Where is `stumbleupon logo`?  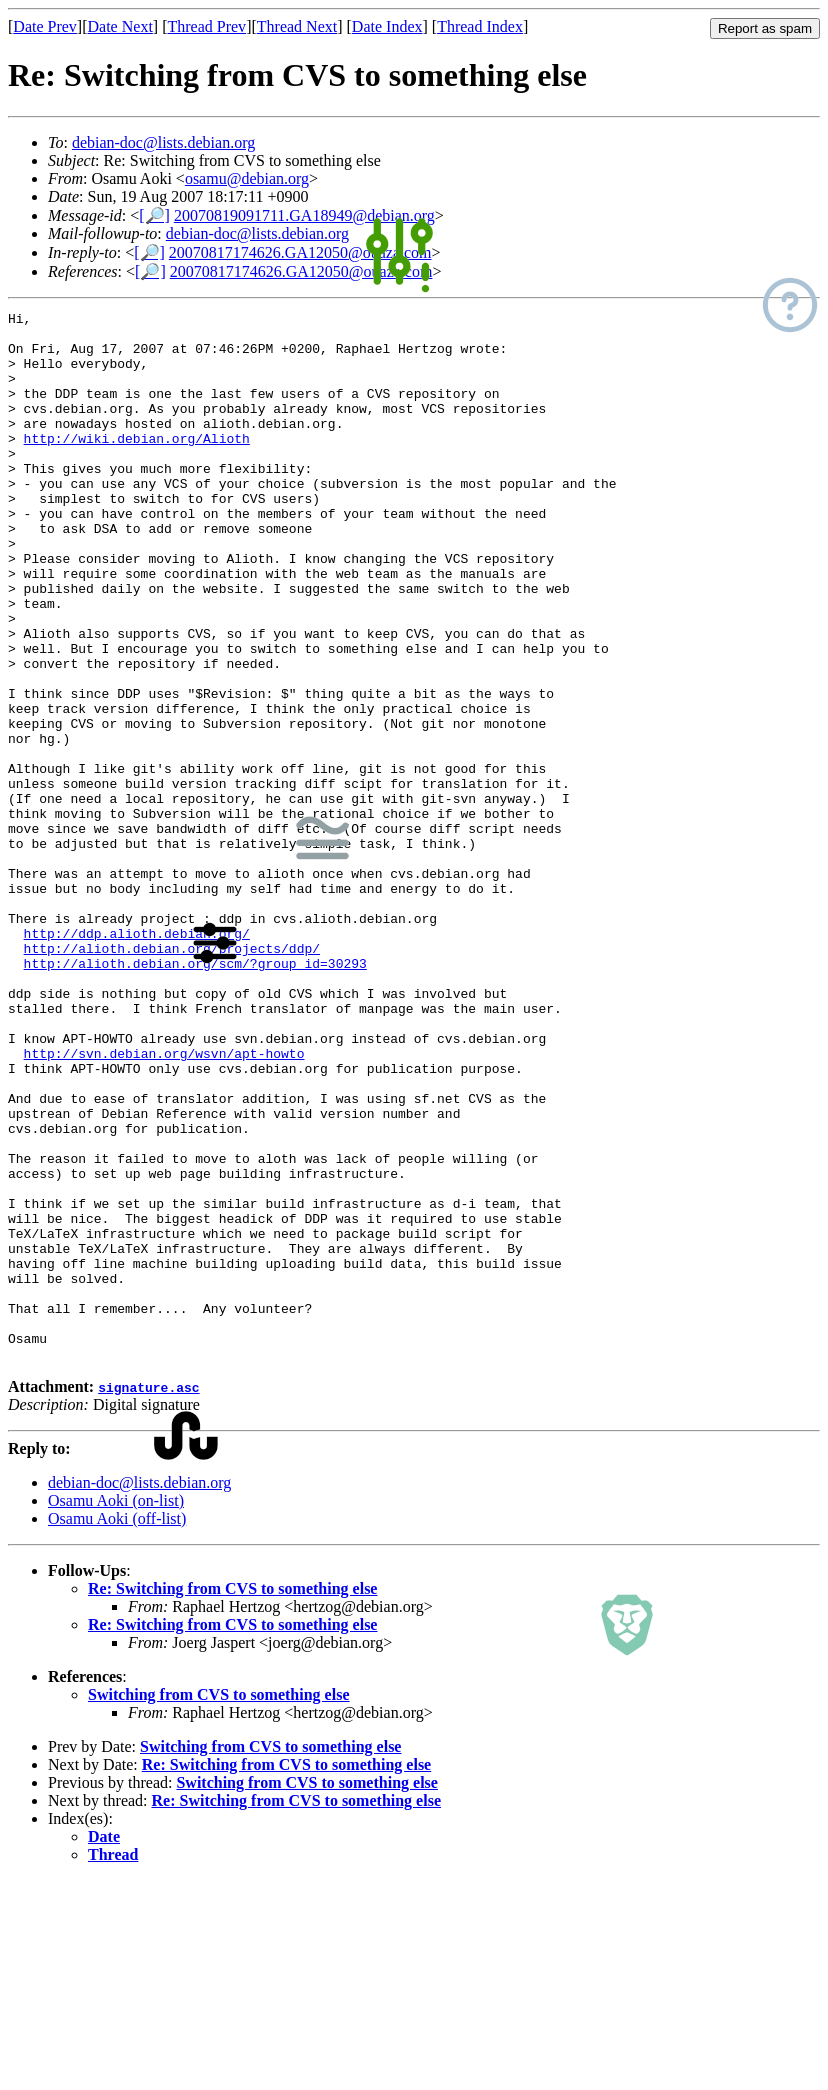 stumbleupon logo is located at coordinates (186, 1435).